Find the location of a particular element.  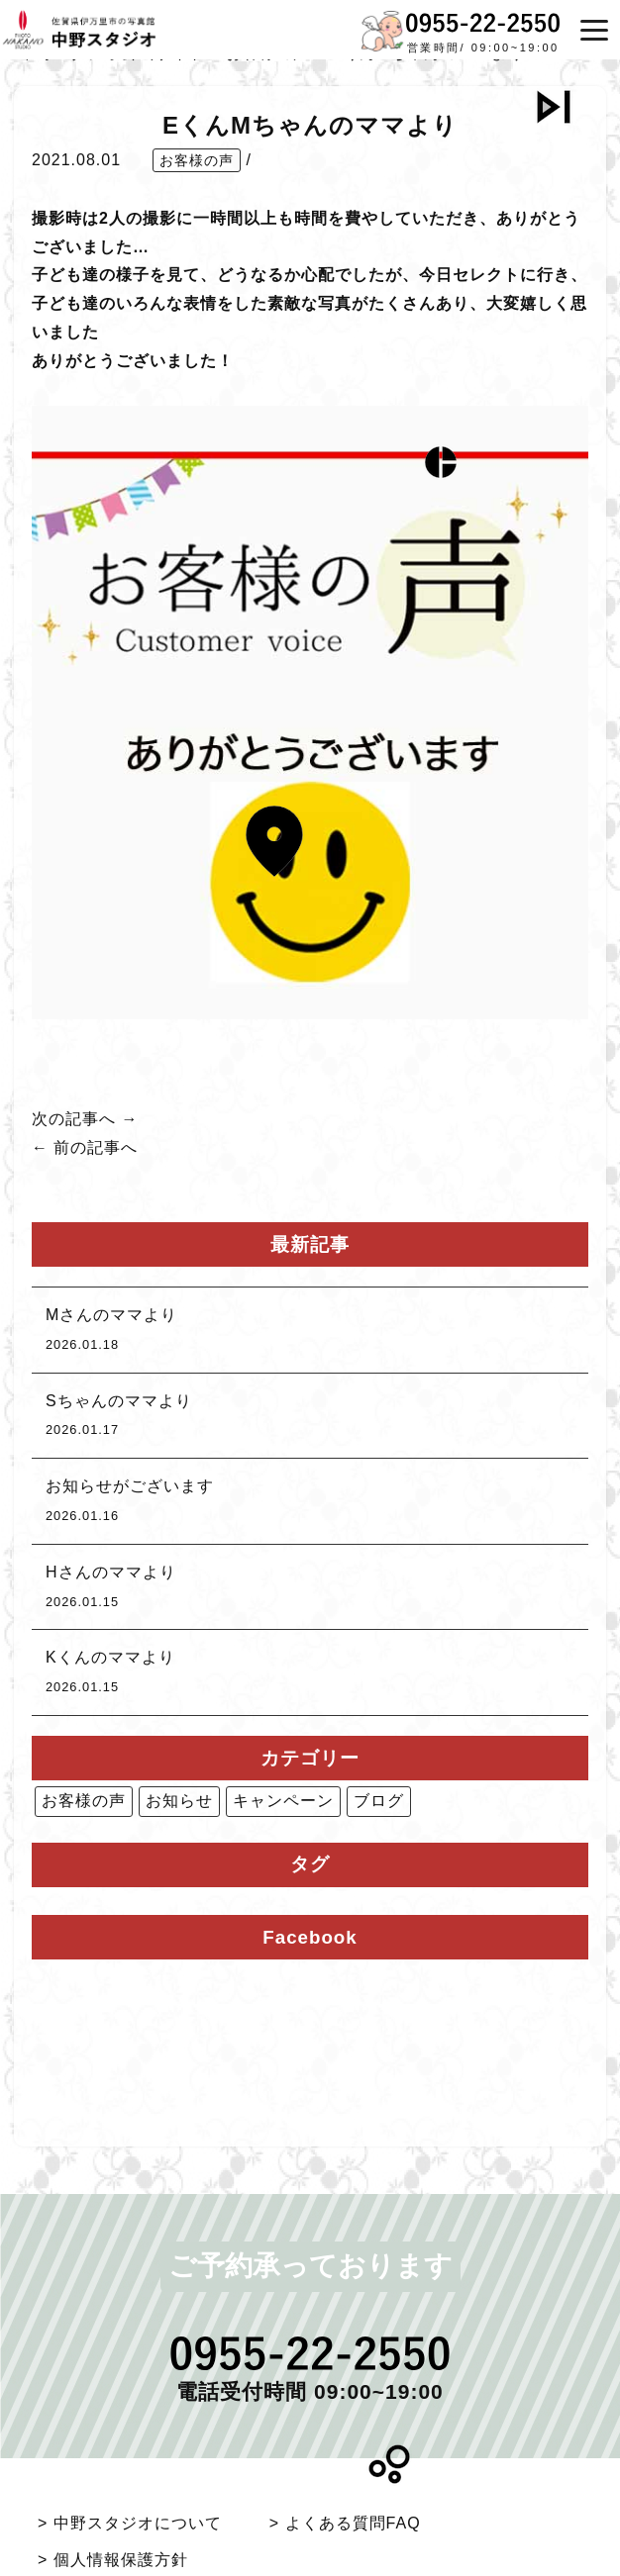

view location on map is located at coordinates (274, 841).